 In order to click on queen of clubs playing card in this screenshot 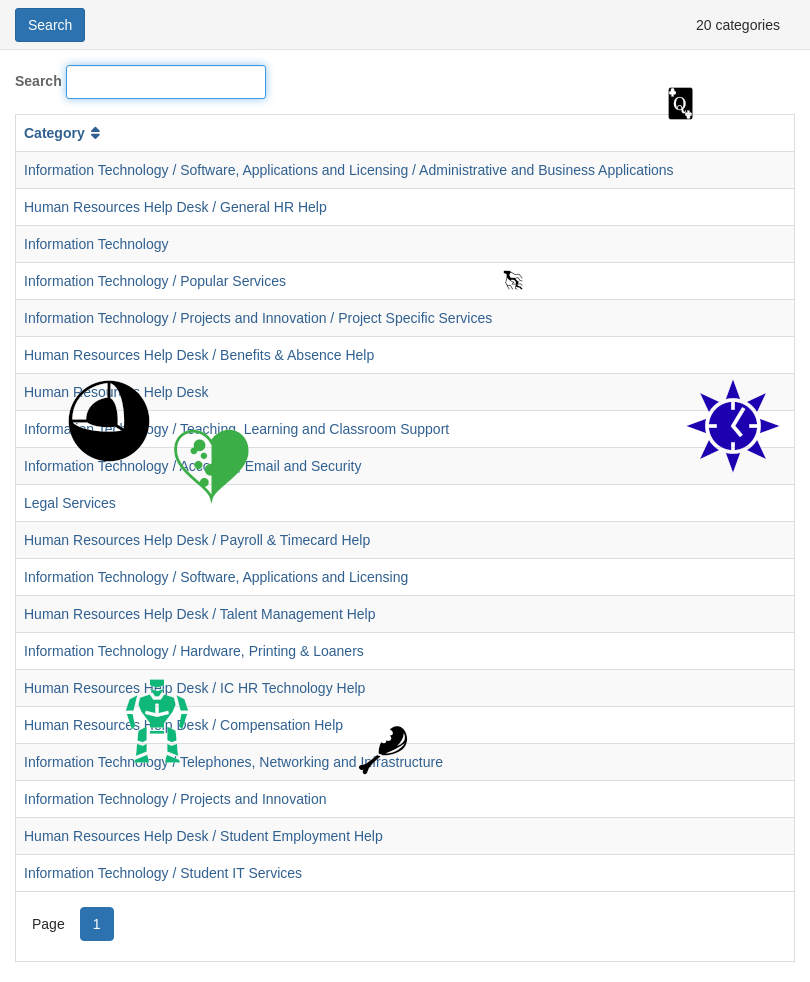, I will do `click(680, 103)`.